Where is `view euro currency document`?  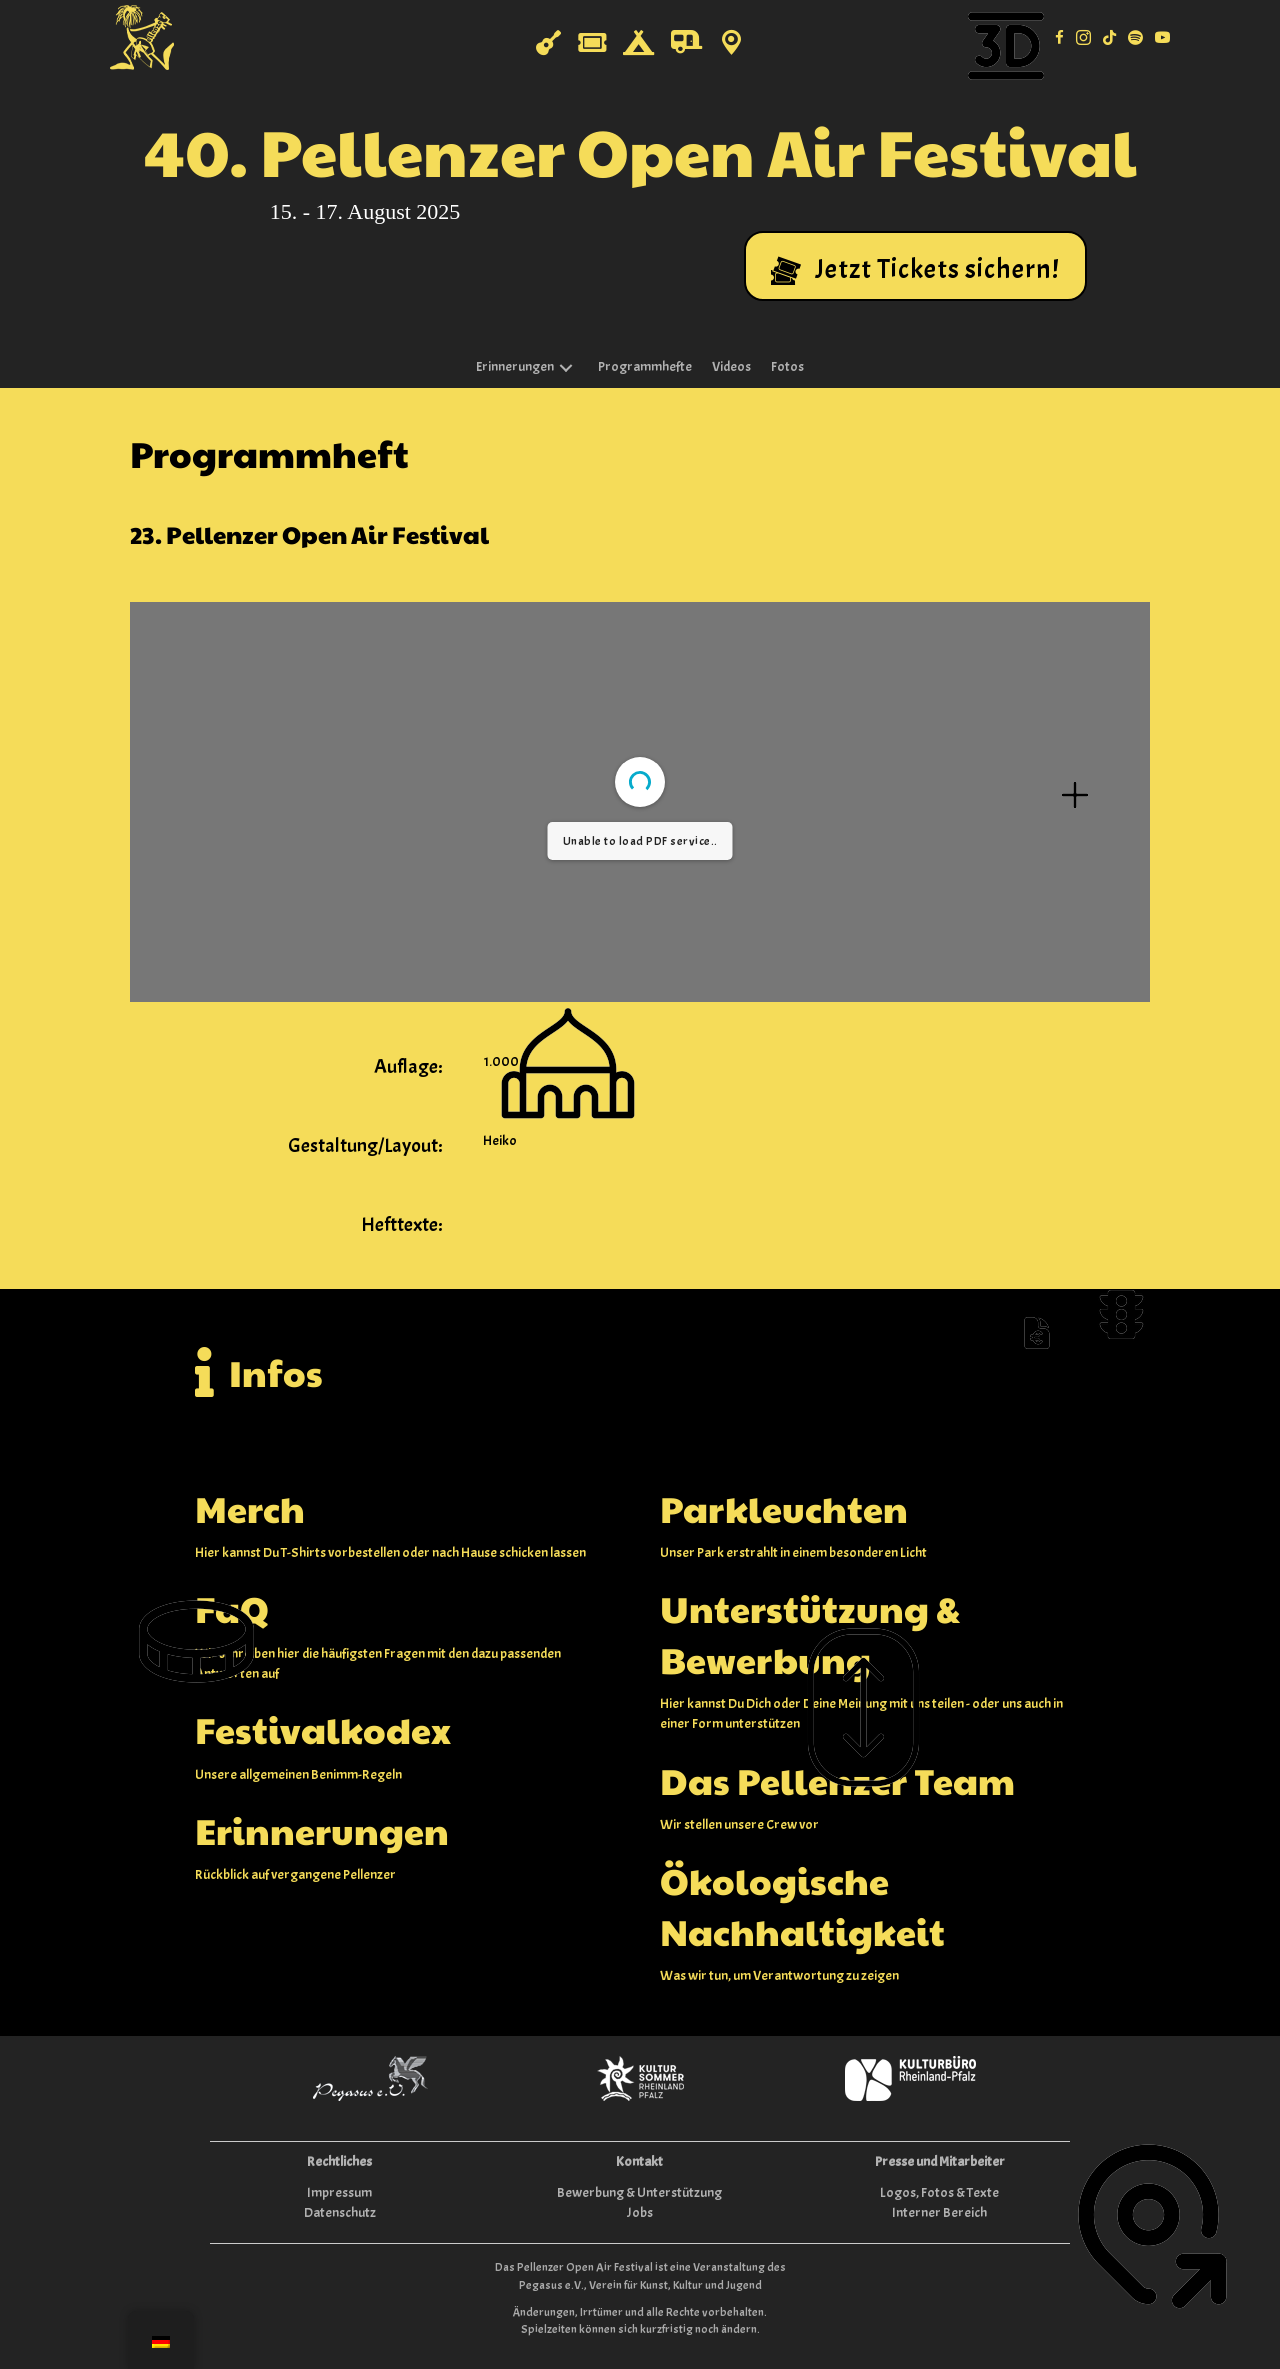 view euro currency document is located at coordinates (1037, 1333).